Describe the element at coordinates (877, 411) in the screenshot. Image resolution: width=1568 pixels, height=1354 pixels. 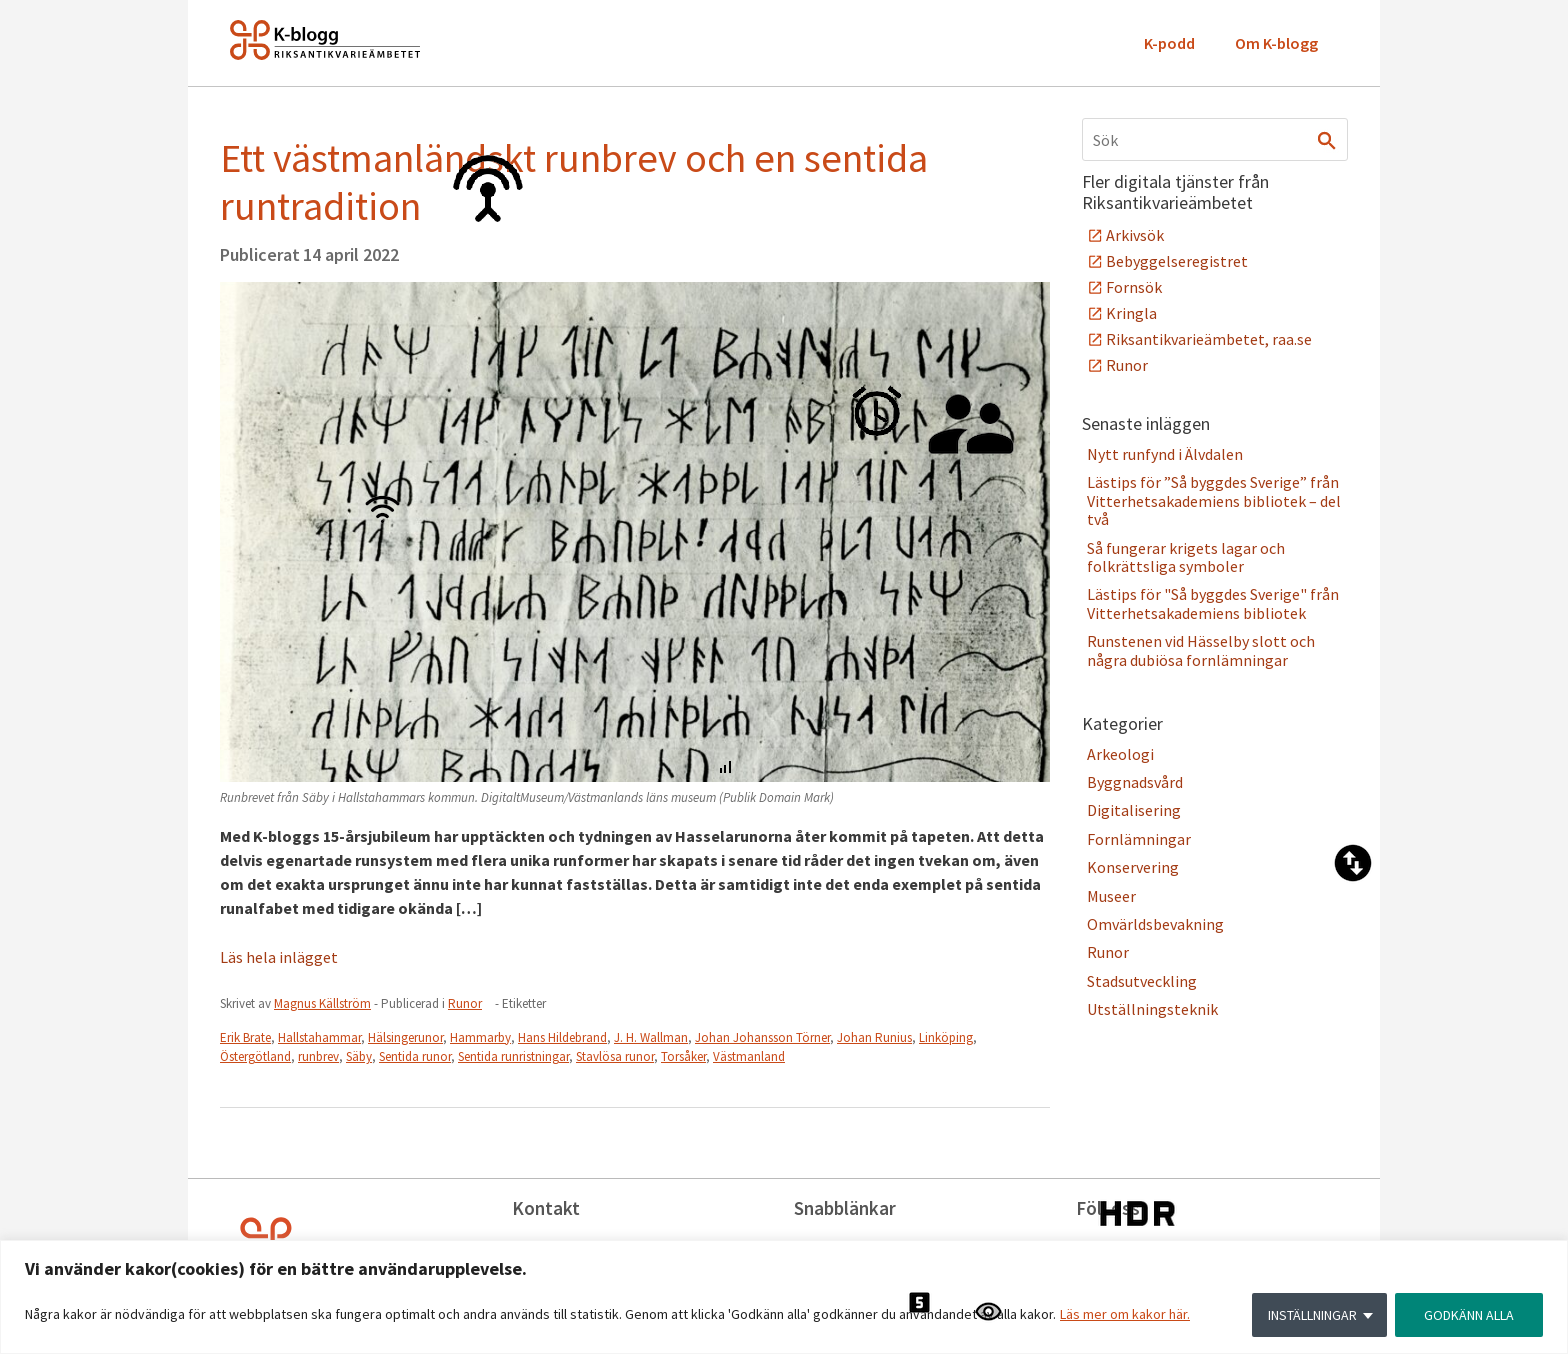
I see `view or manage alarms` at that location.